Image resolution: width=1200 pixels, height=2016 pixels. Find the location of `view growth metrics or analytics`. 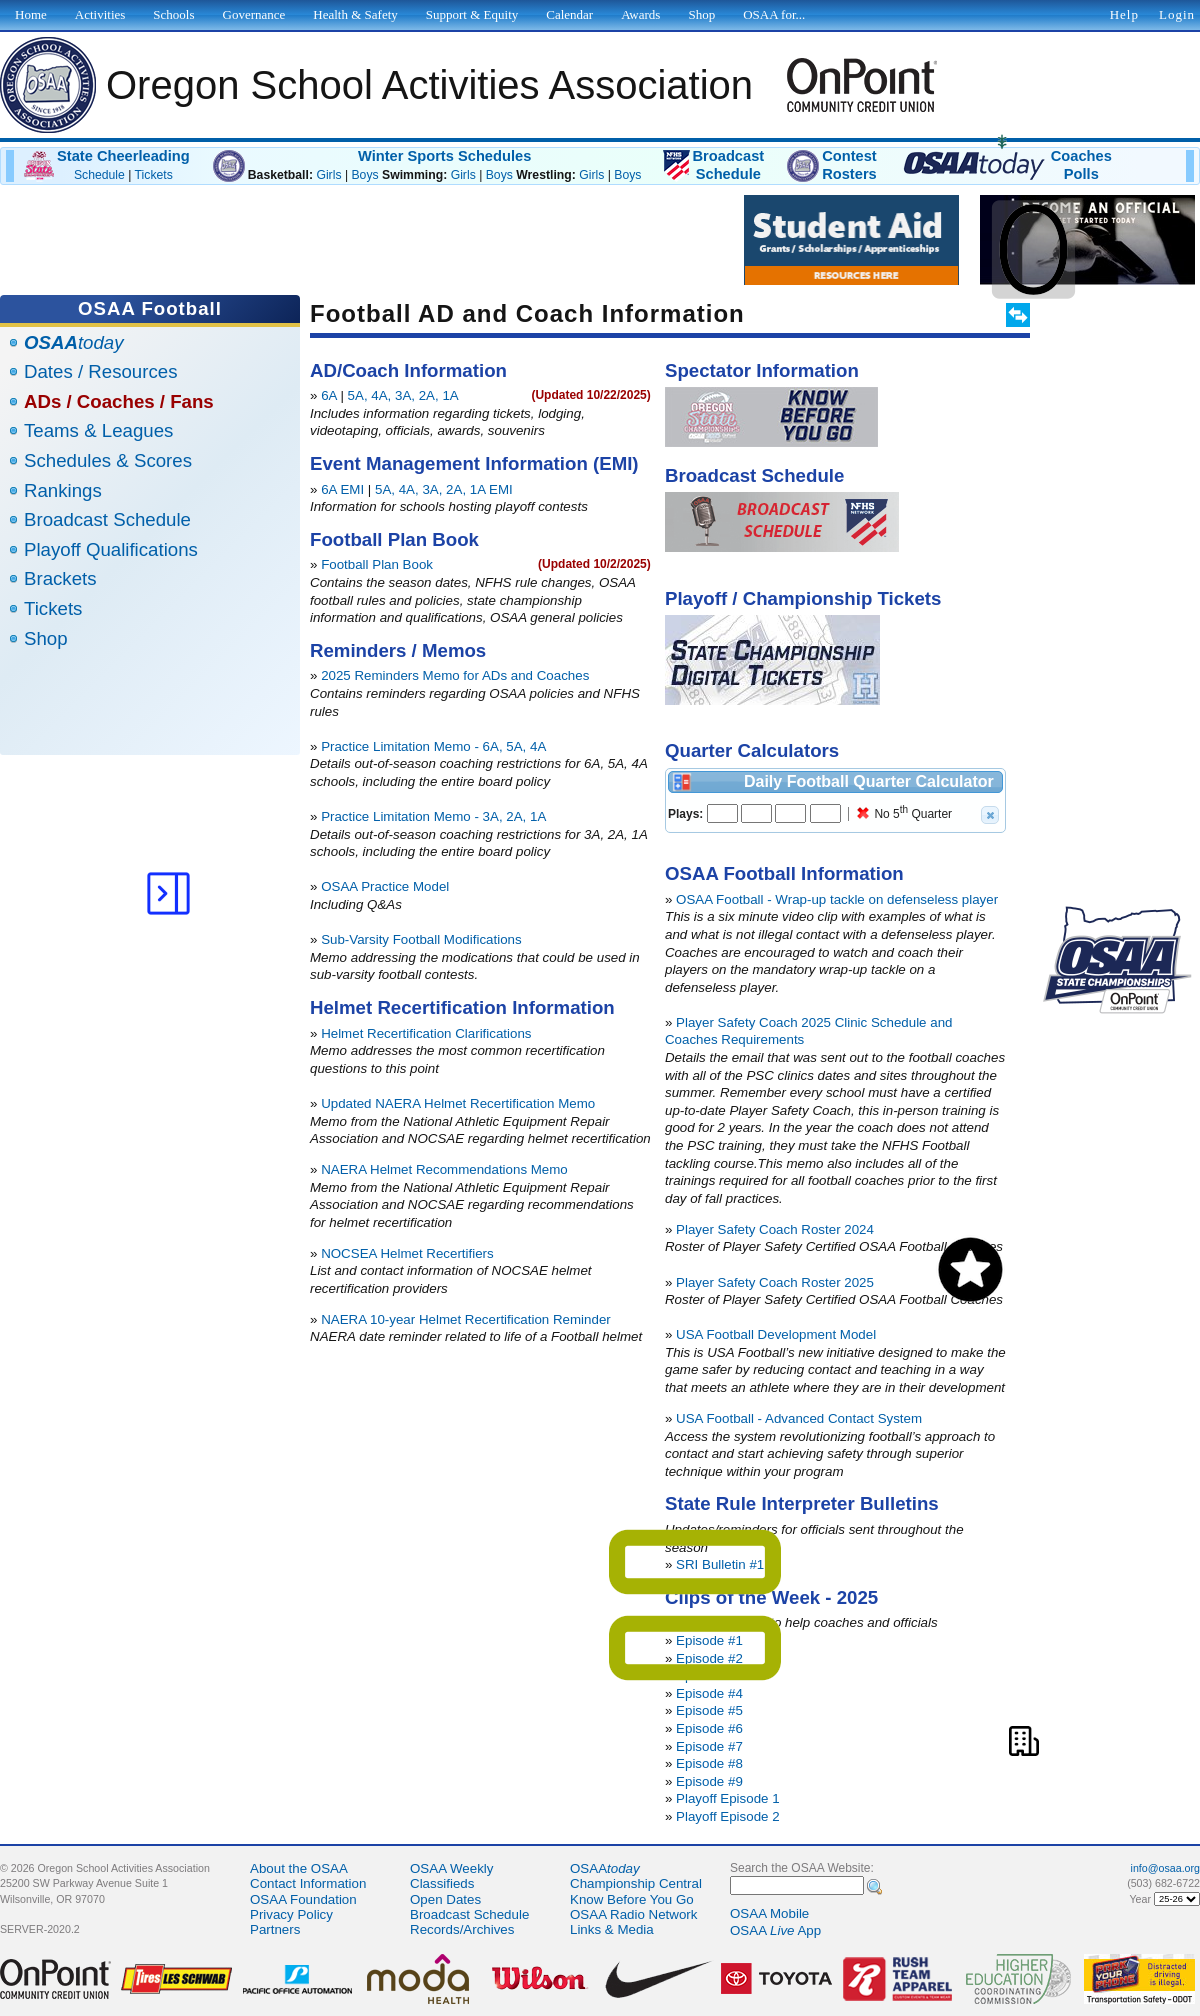

view growth metrics or analytics is located at coordinates (1002, 142).